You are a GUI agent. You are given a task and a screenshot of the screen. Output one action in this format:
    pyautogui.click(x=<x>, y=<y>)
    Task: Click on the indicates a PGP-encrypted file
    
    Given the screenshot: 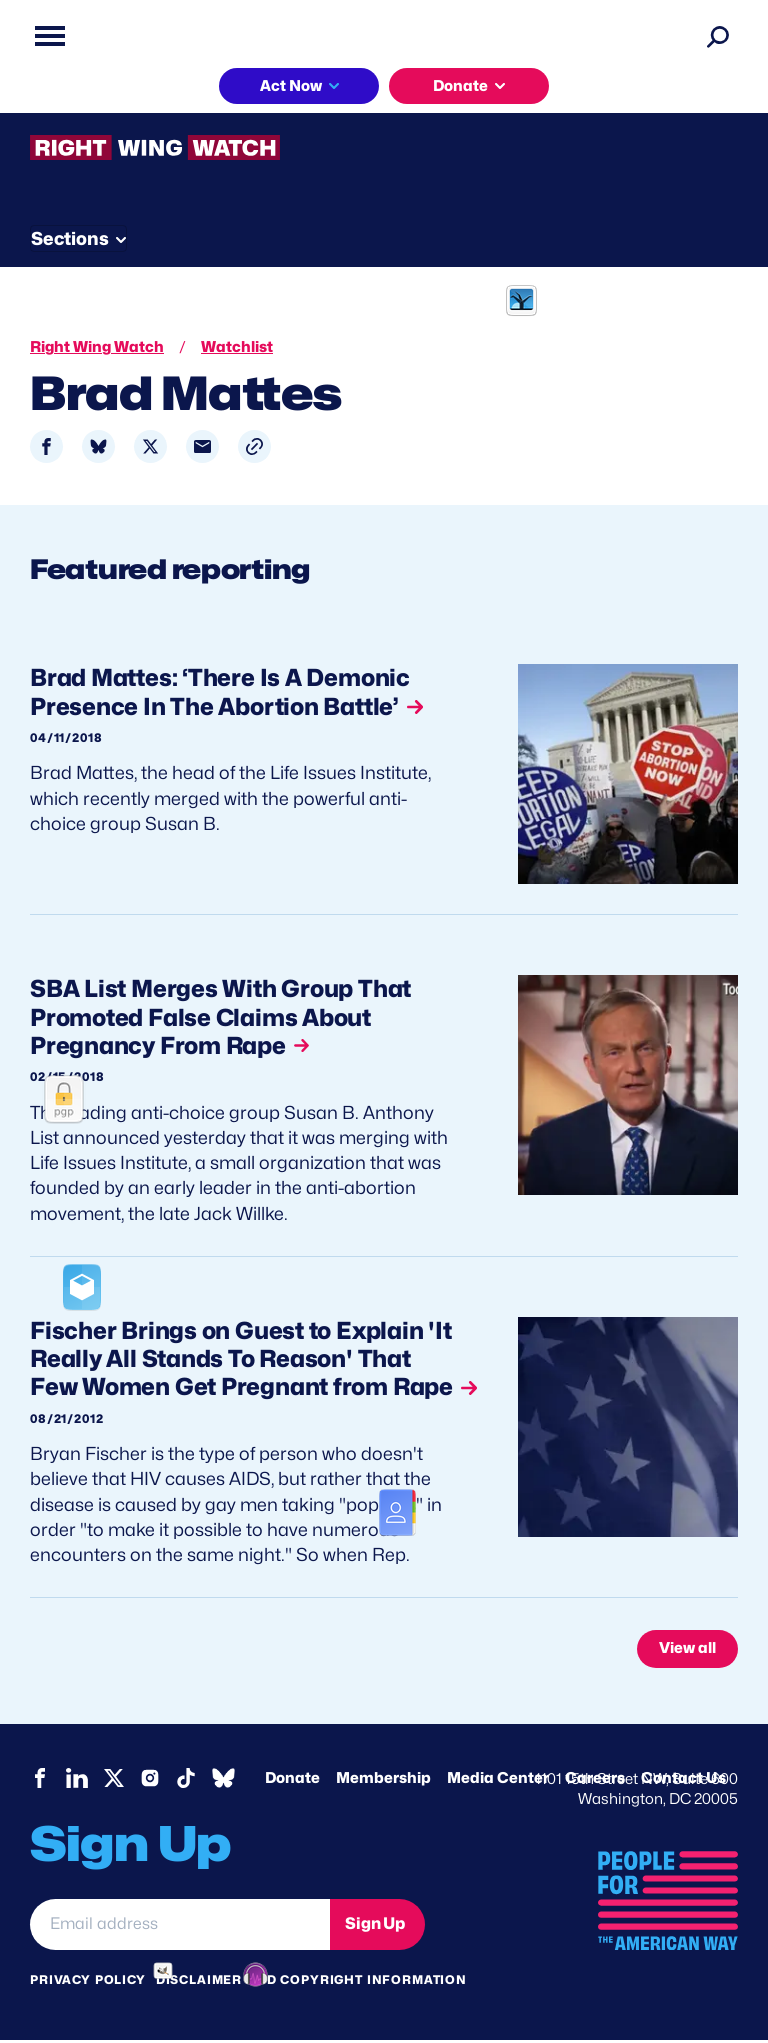 What is the action you would take?
    pyautogui.click(x=64, y=1099)
    